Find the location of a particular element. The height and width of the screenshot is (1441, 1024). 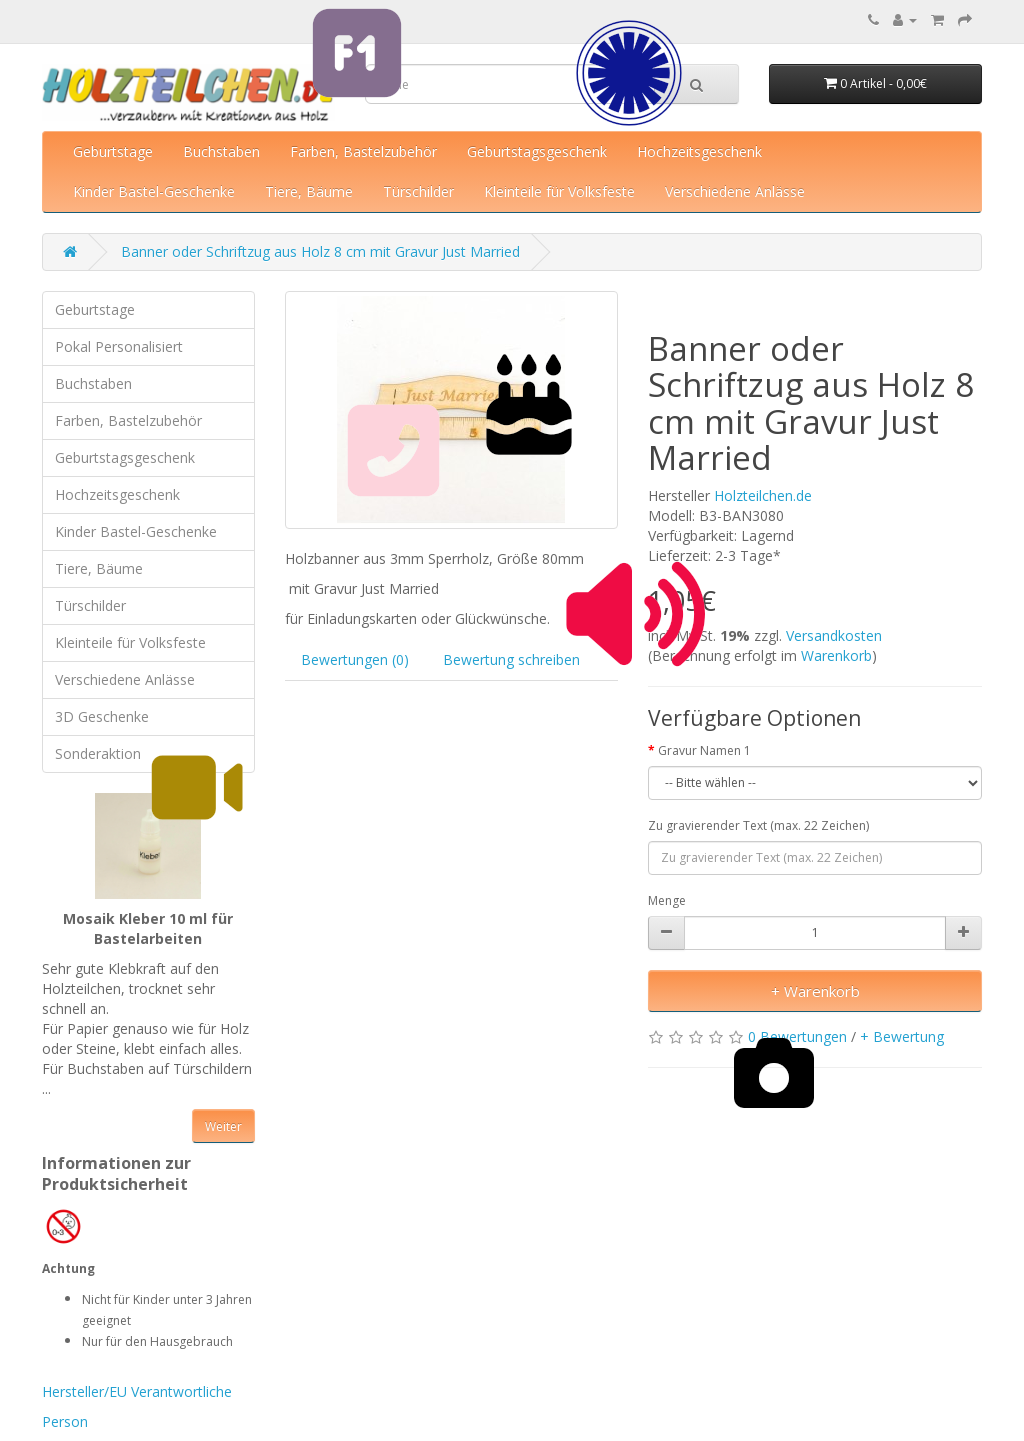

first order logo from star wars franchise is located at coordinates (629, 73).